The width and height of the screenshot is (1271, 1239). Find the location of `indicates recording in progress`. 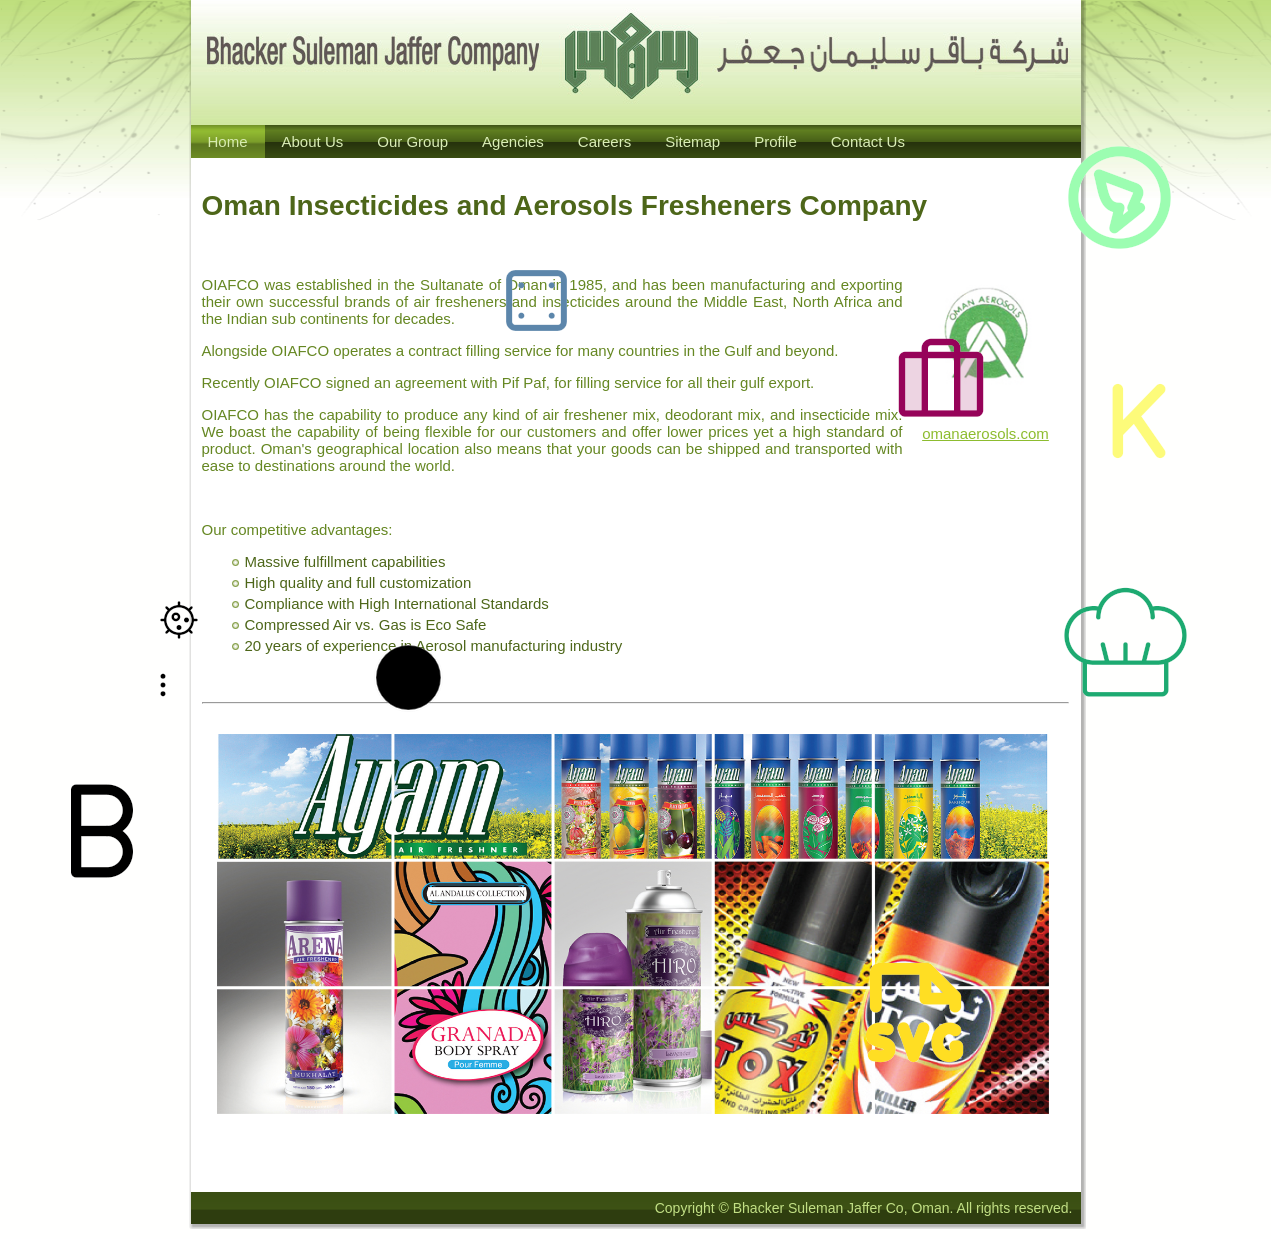

indicates recording in progress is located at coordinates (408, 677).